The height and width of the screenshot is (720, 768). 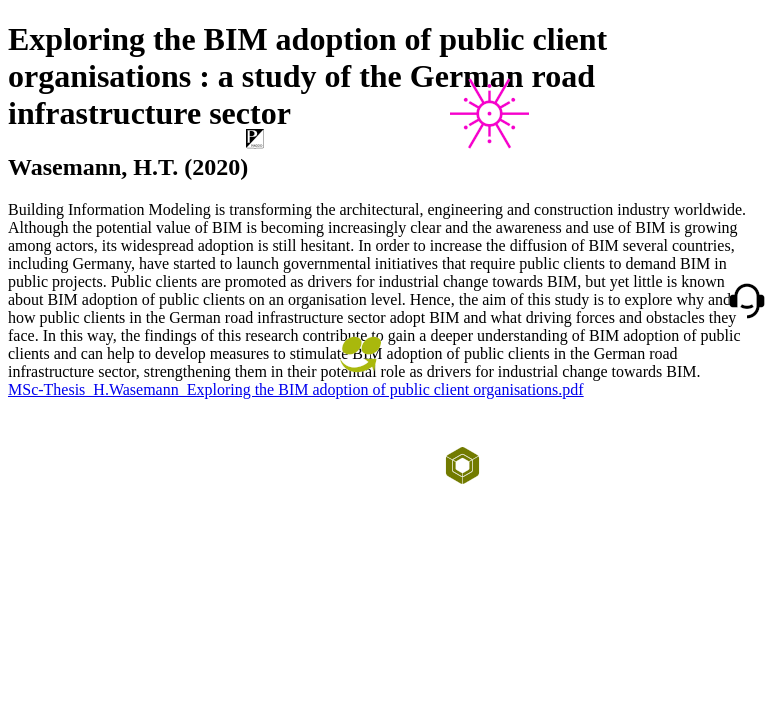 What do you see at coordinates (360, 354) in the screenshot?
I see `open the iFood delivery app` at bounding box center [360, 354].